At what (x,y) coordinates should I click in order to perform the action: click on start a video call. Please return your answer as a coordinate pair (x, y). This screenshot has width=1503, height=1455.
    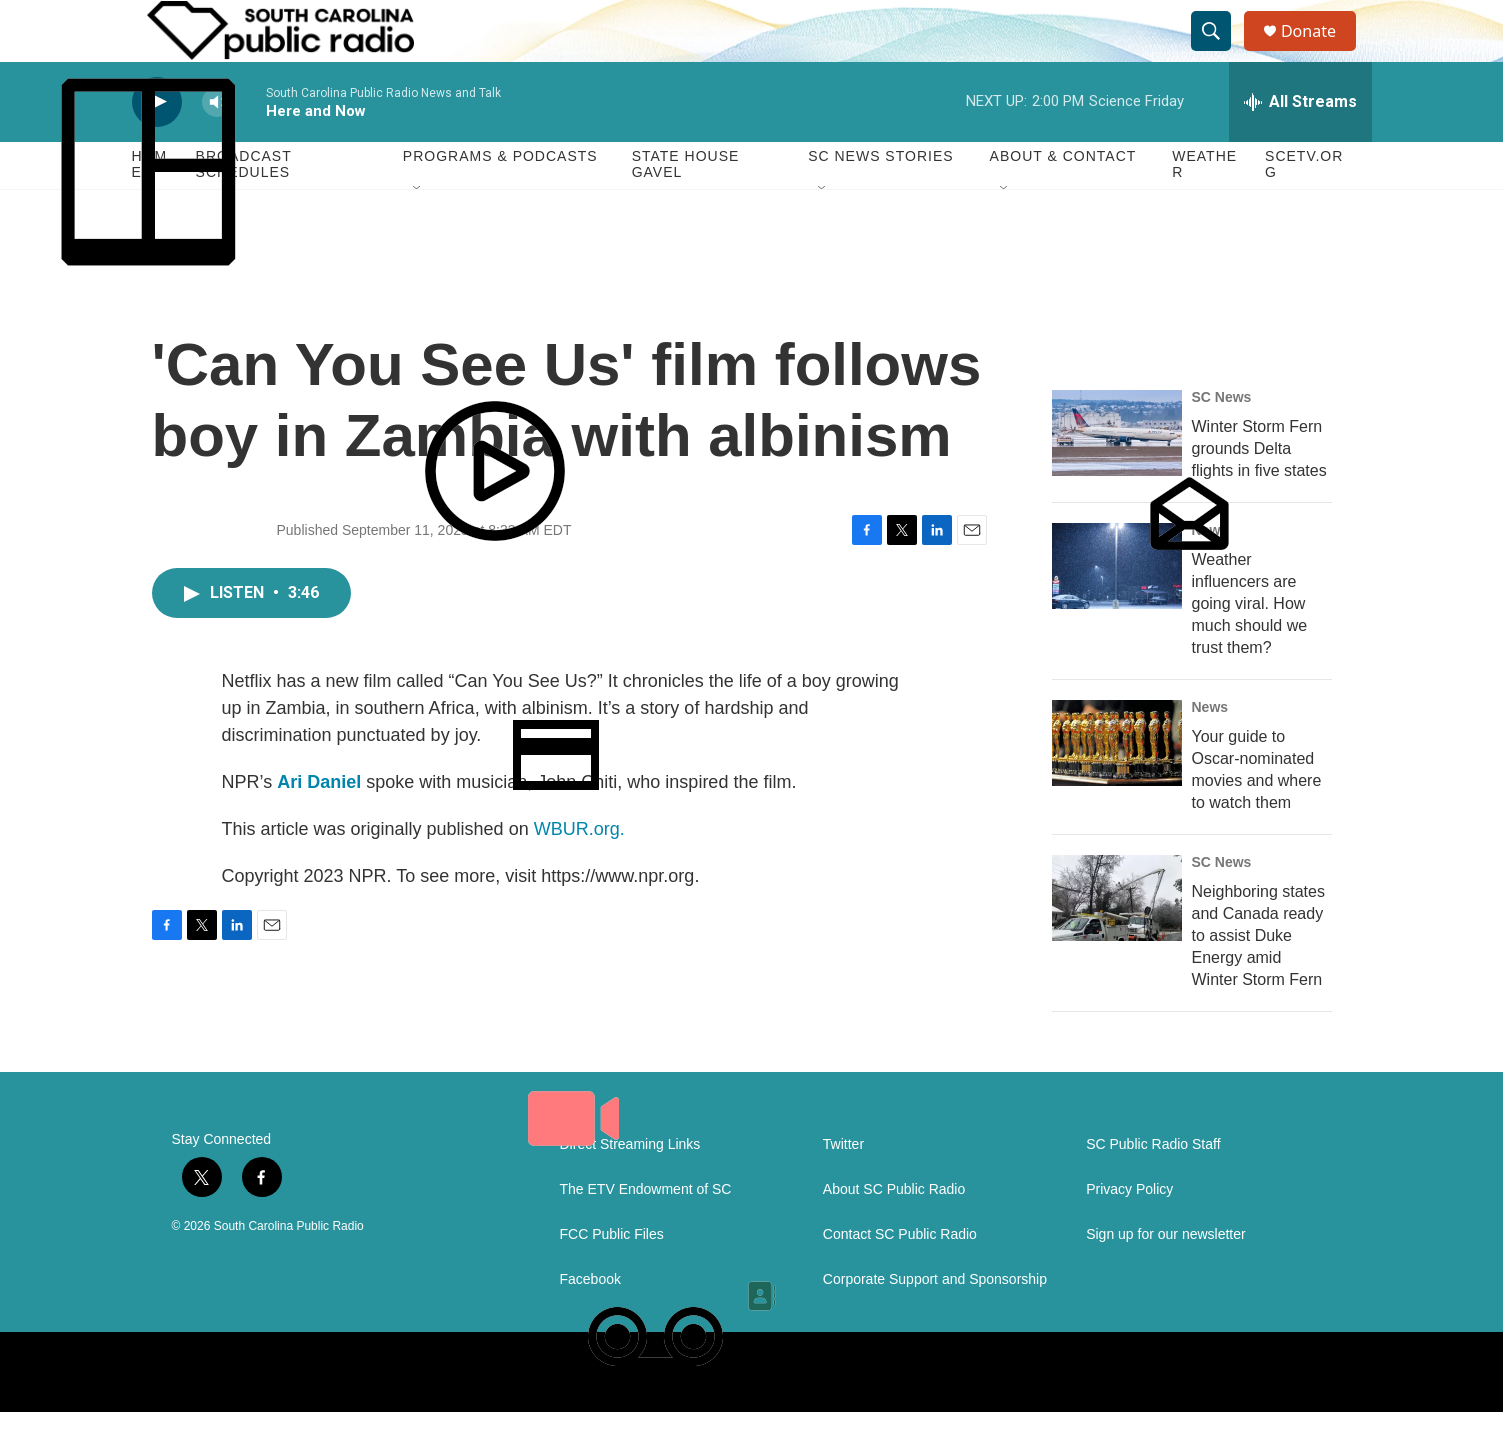
    Looking at the image, I should click on (570, 1118).